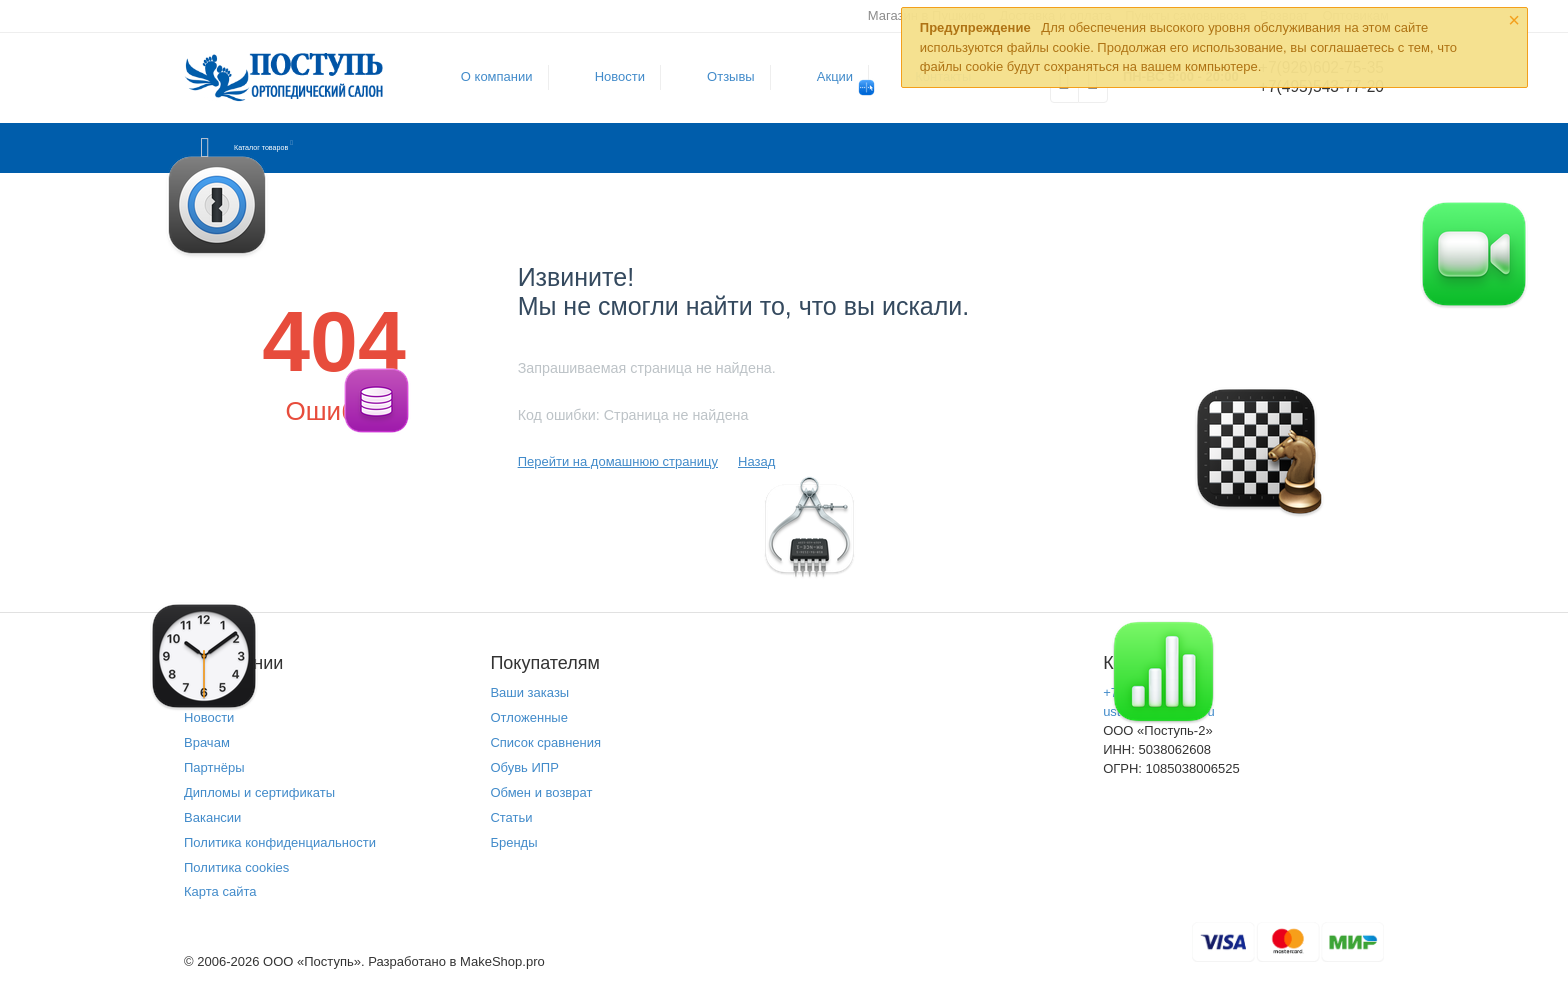 This screenshot has height=988, width=1568. What do you see at coordinates (204, 656) in the screenshot?
I see `open the clock app` at bounding box center [204, 656].